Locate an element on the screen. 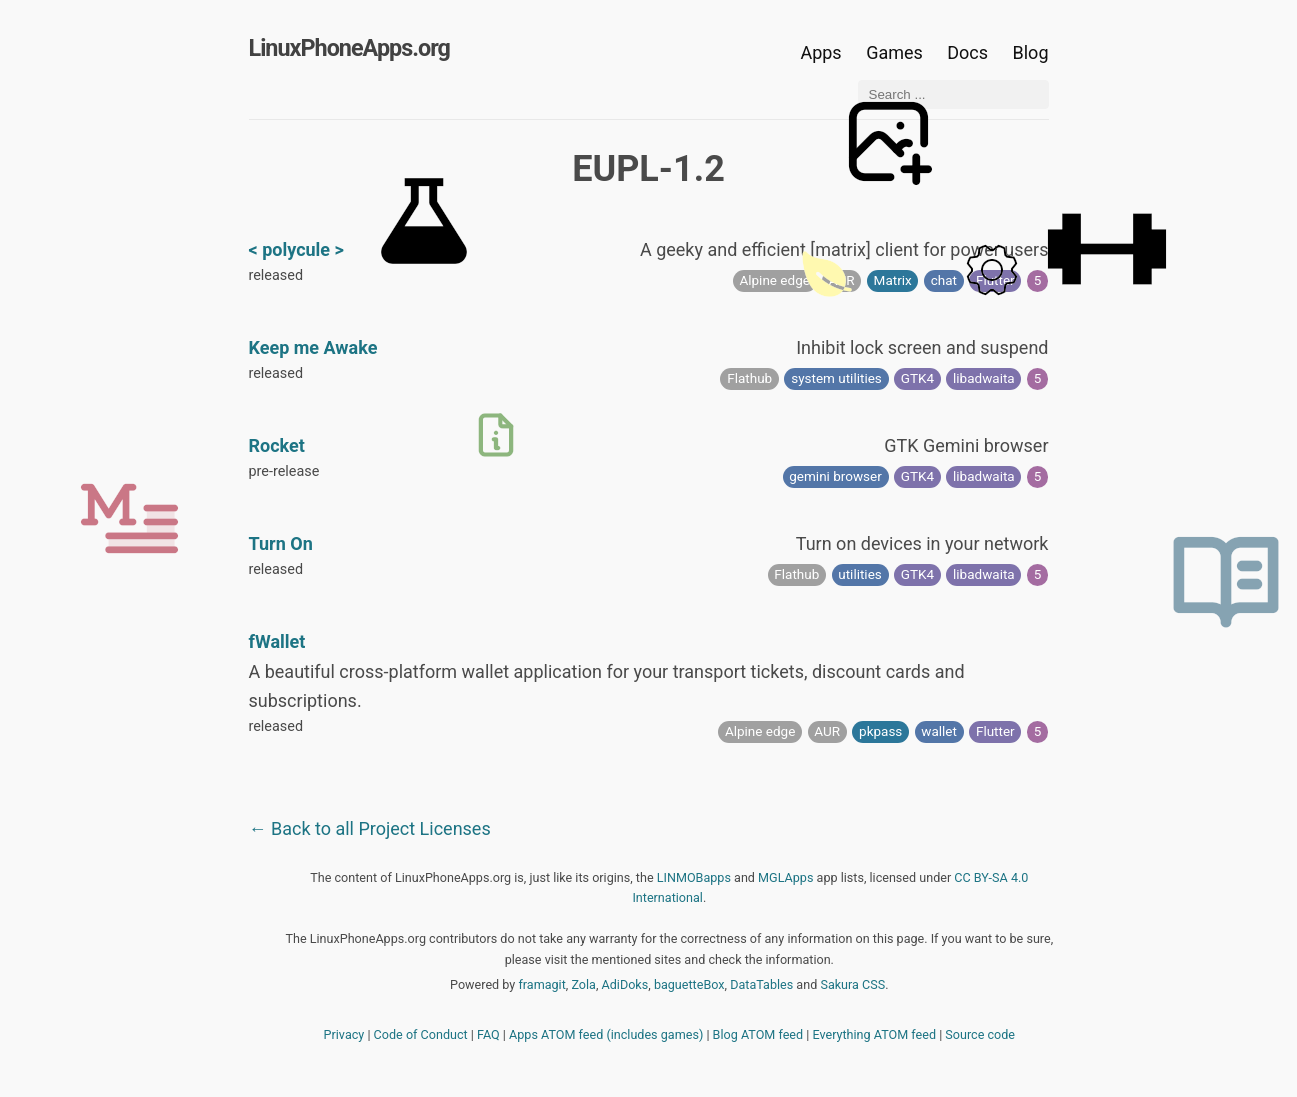 The width and height of the screenshot is (1297, 1097). access settings or preferences is located at coordinates (992, 270).